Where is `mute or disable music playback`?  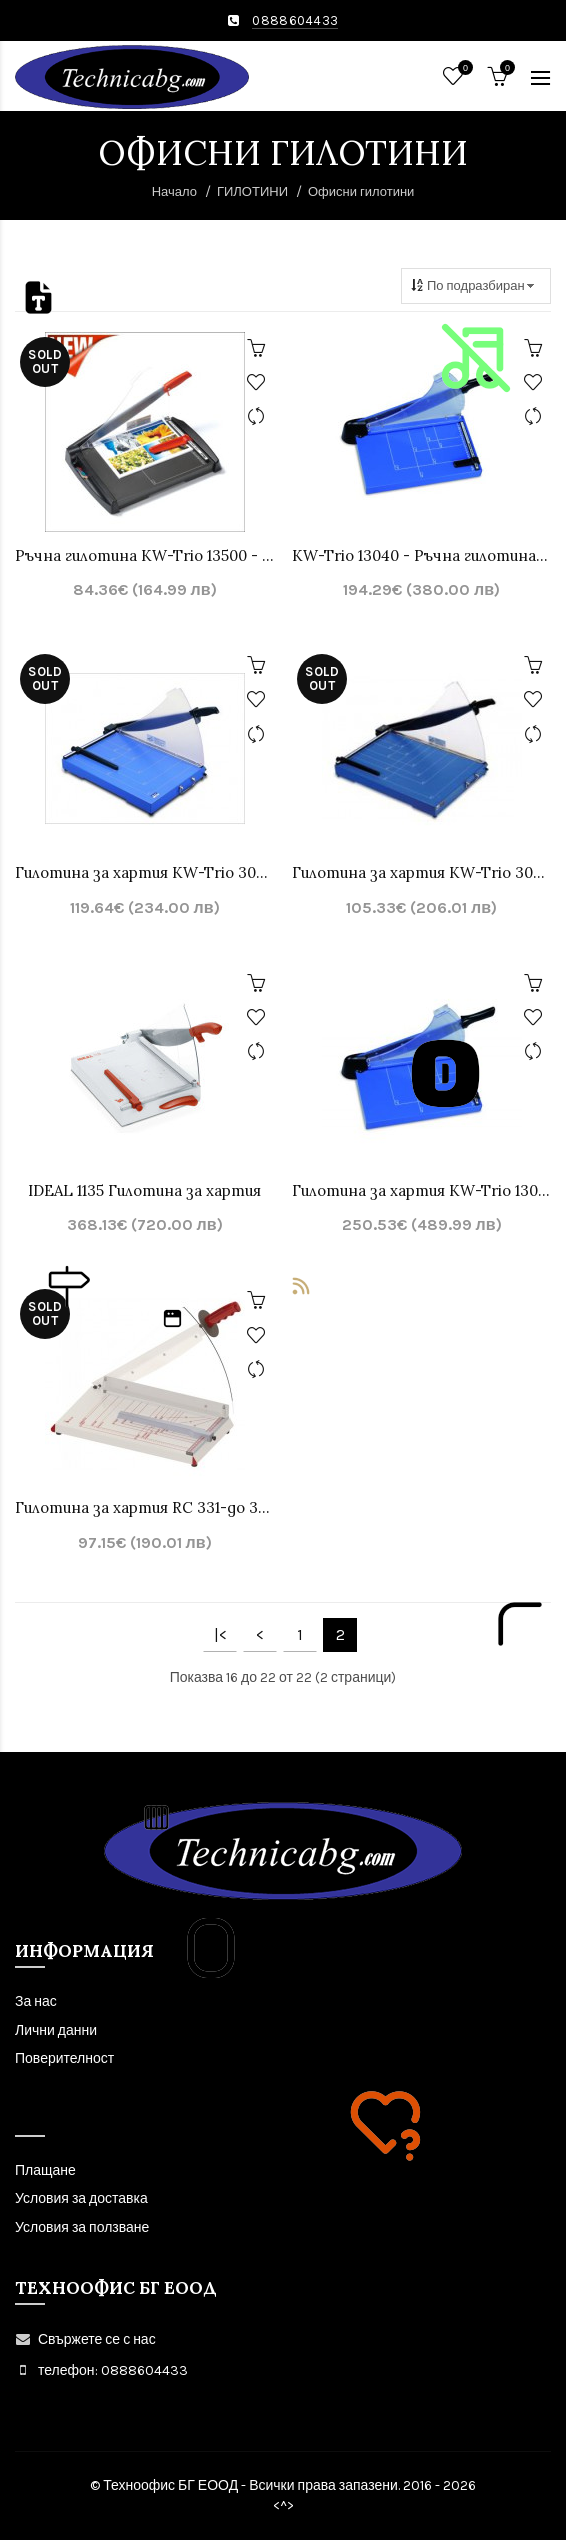
mute or disable music playback is located at coordinates (476, 358).